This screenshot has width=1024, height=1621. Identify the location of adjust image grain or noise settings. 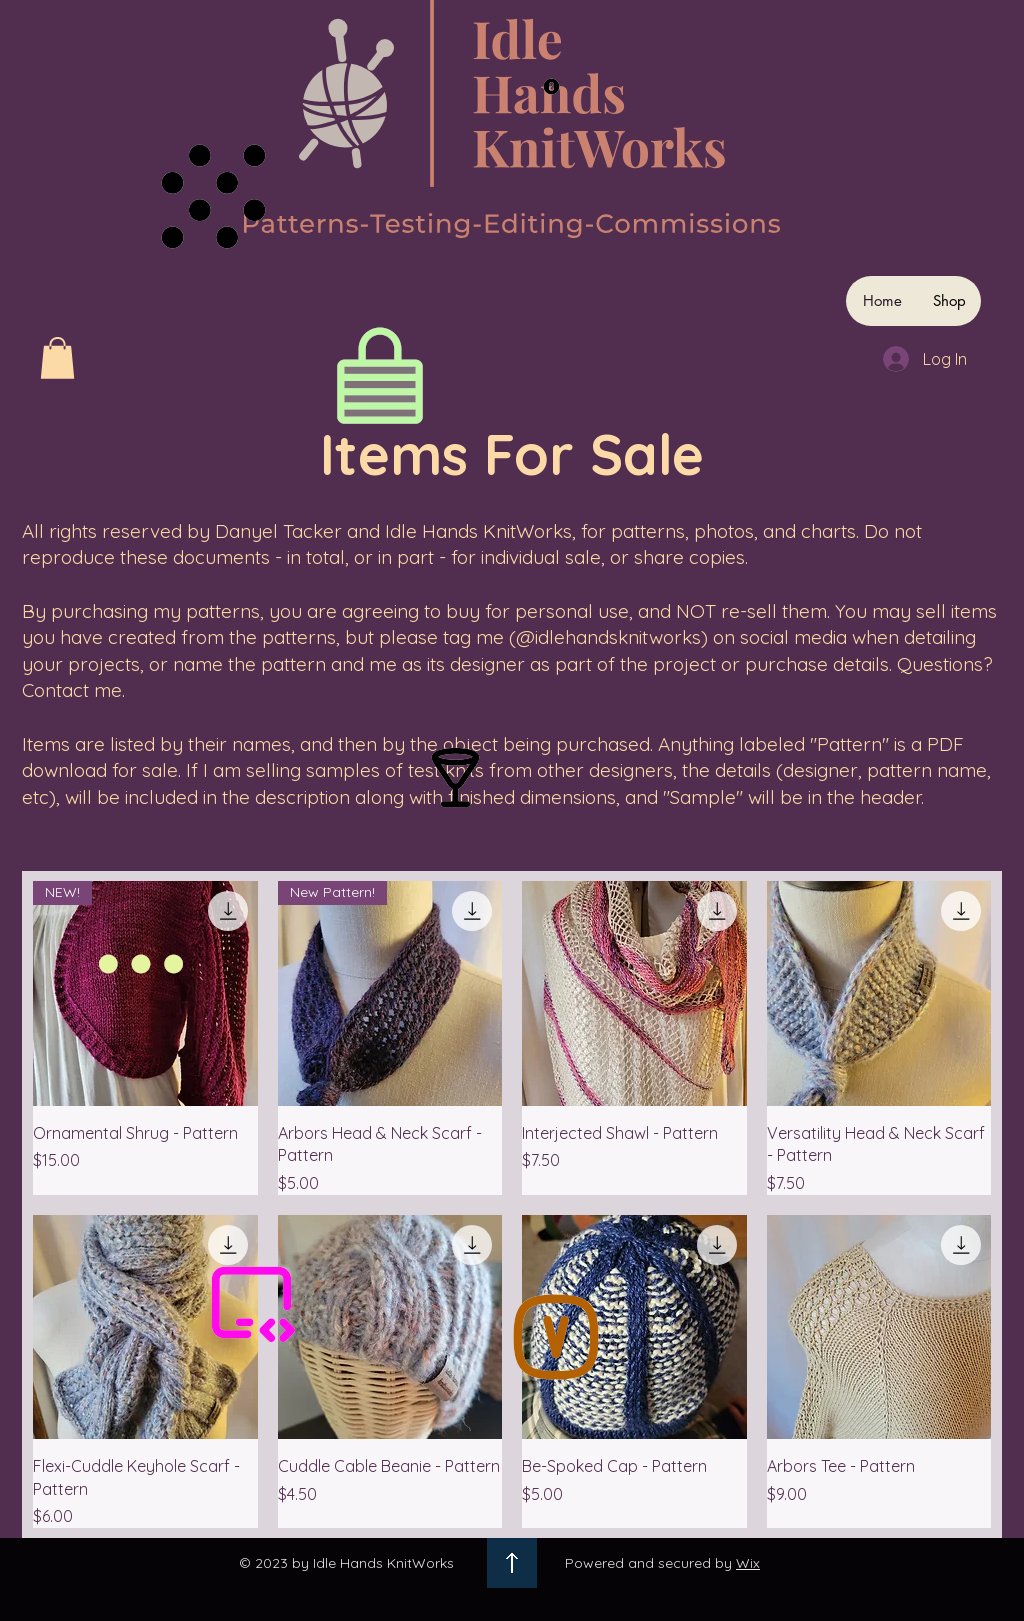
(213, 196).